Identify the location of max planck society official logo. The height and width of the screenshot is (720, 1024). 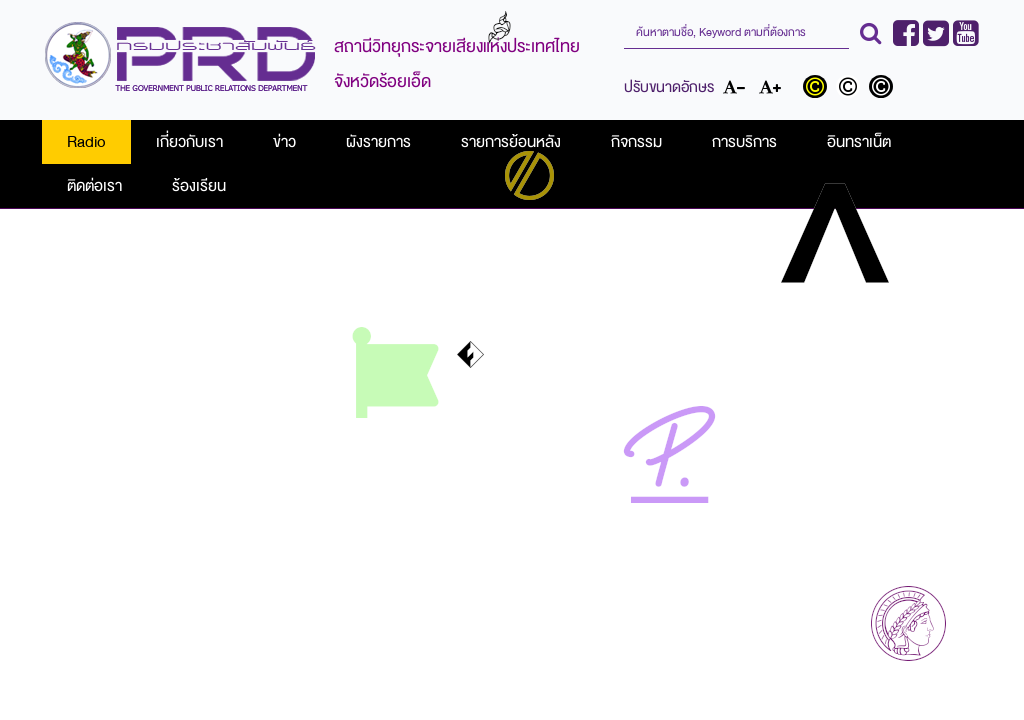
(908, 623).